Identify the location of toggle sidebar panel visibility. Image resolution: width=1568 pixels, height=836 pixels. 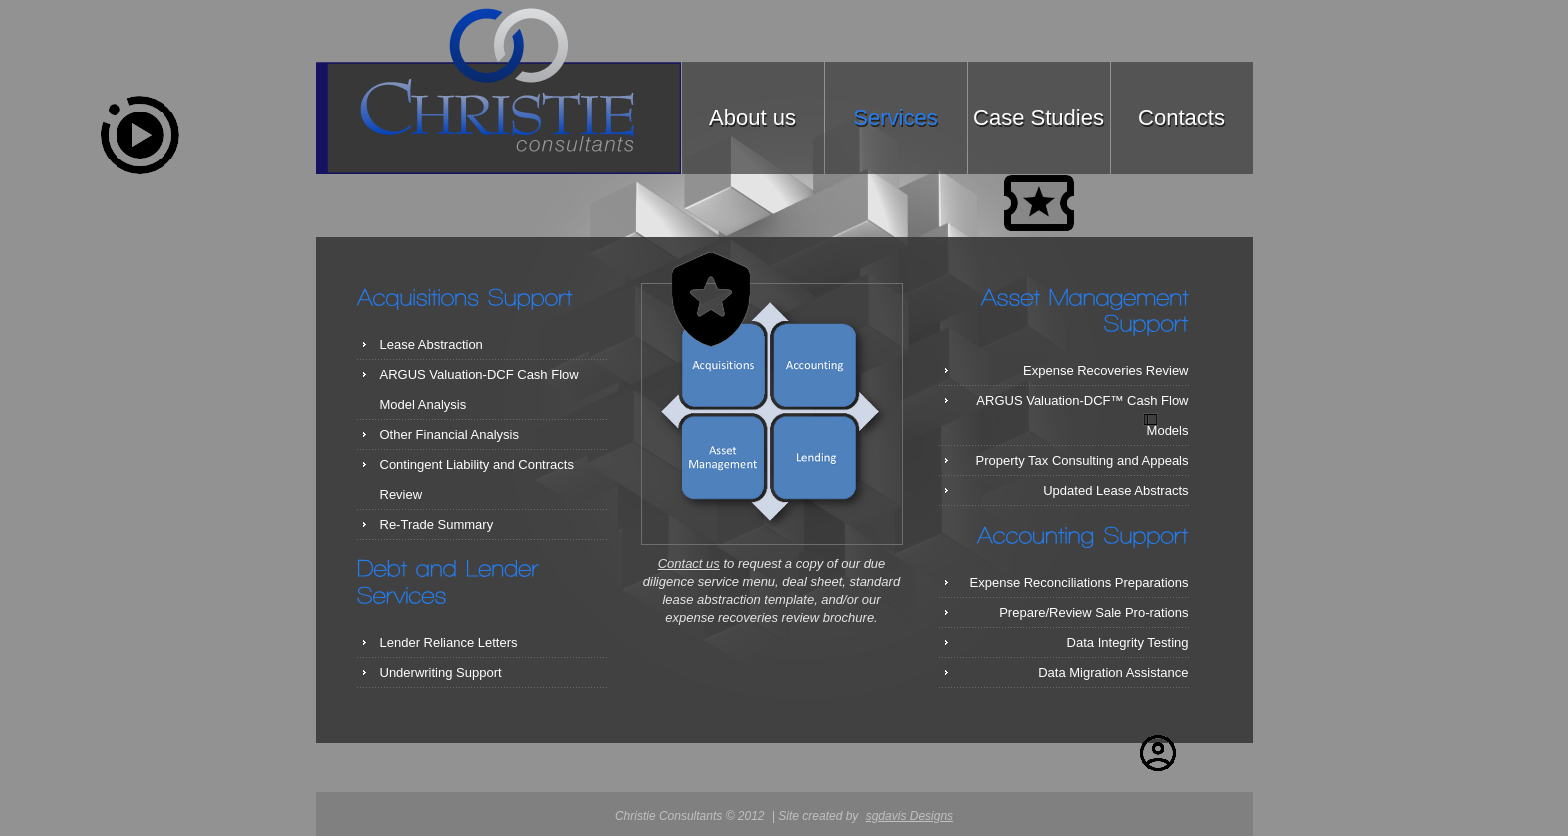
(1150, 419).